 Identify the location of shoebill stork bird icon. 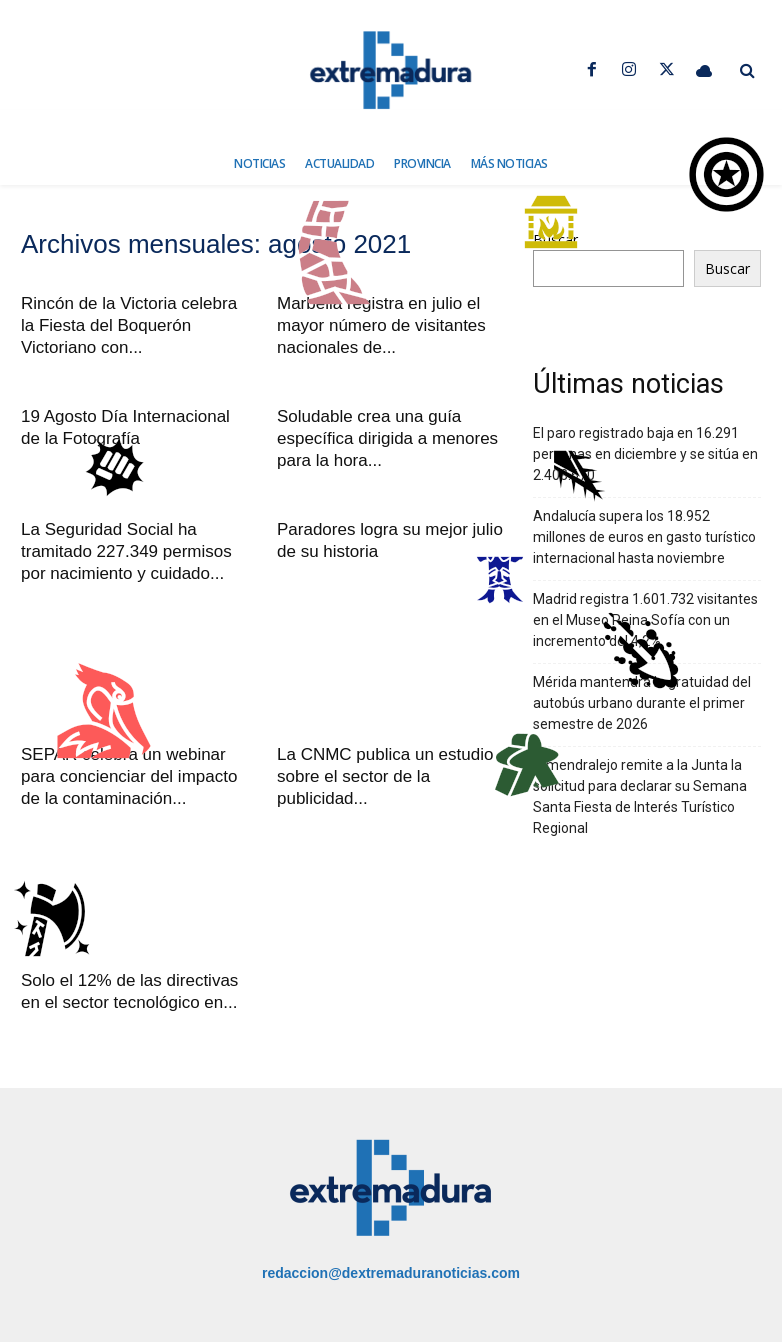
(105, 710).